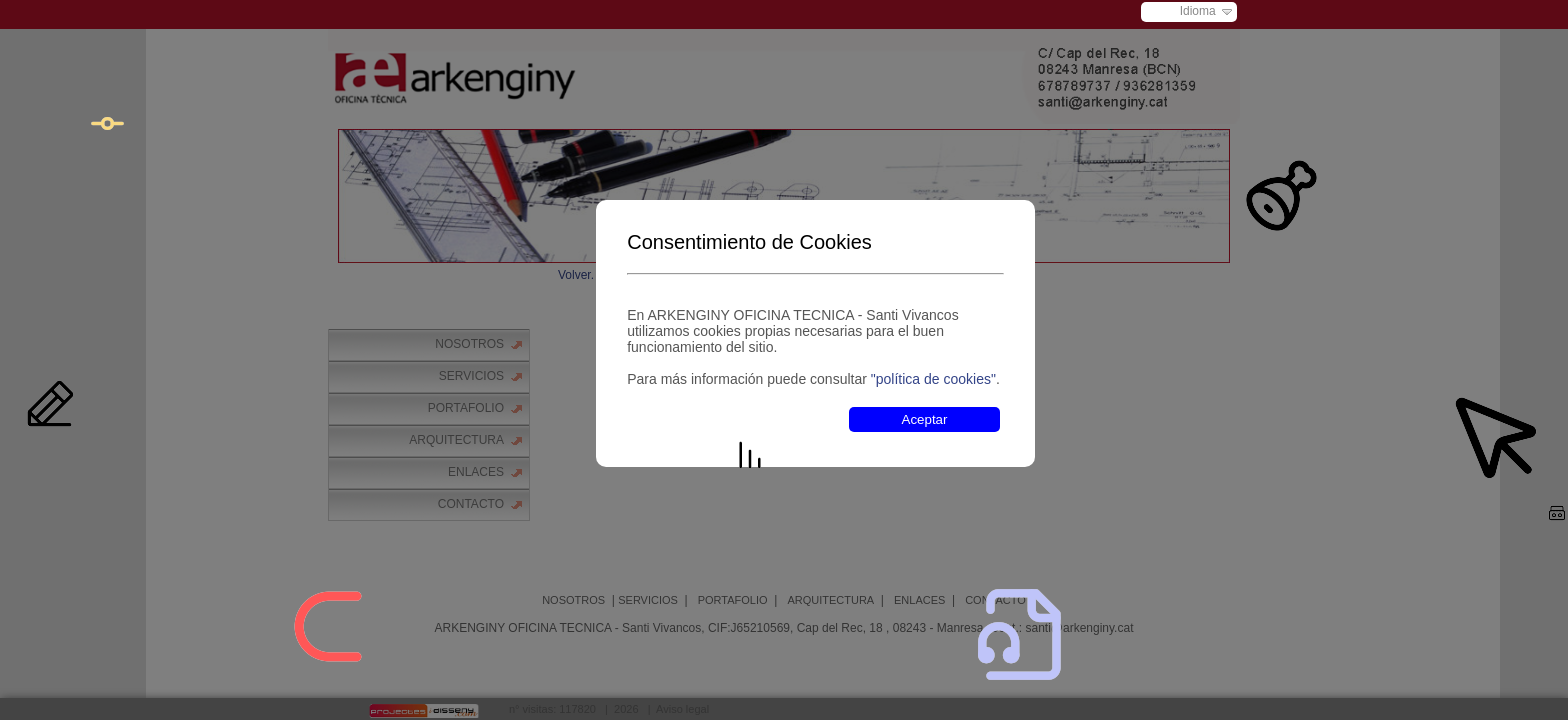  I want to click on cursor or pointer indicator, so click(1498, 440).